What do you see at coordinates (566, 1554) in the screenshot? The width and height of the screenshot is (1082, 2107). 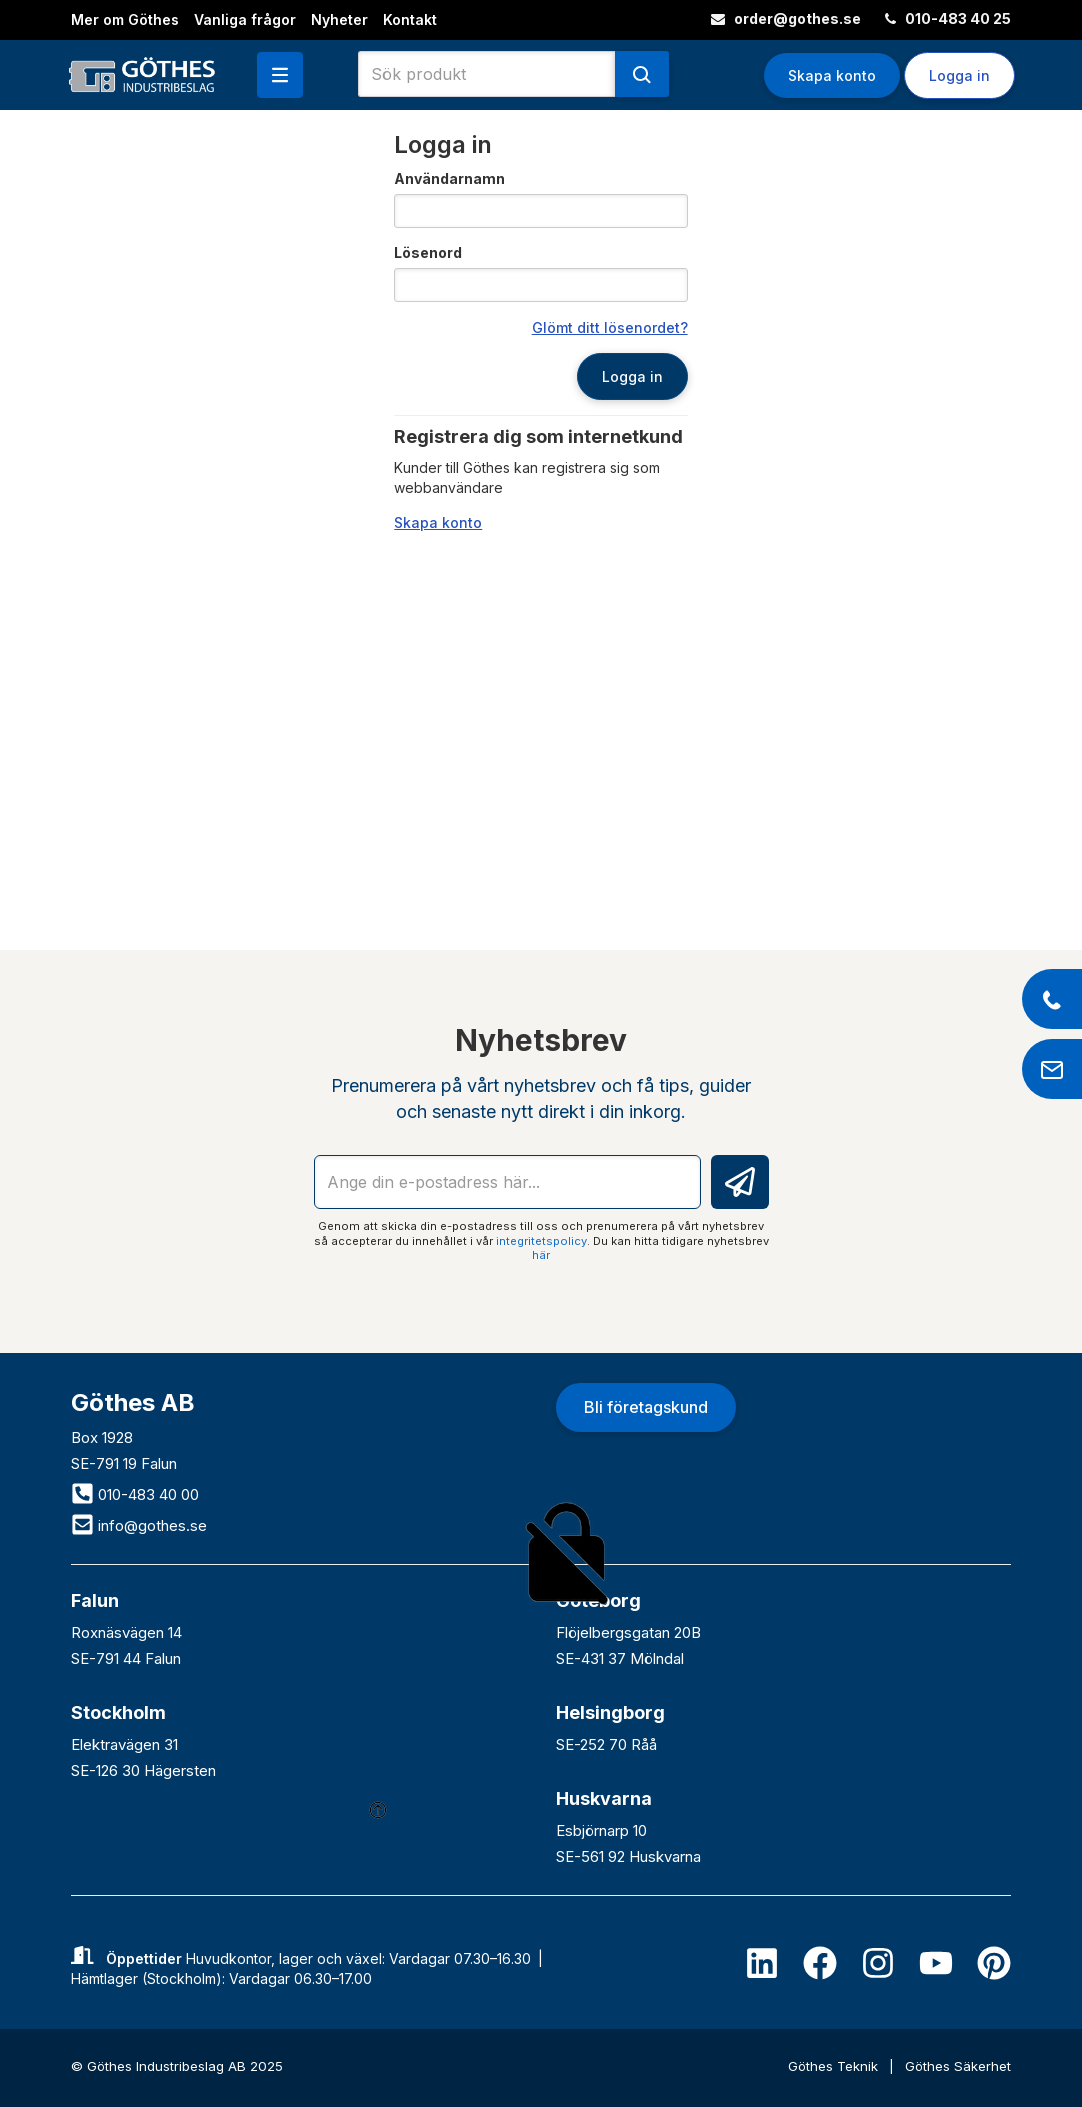 I see `indicates an unsecured or unencrypted connection` at bounding box center [566, 1554].